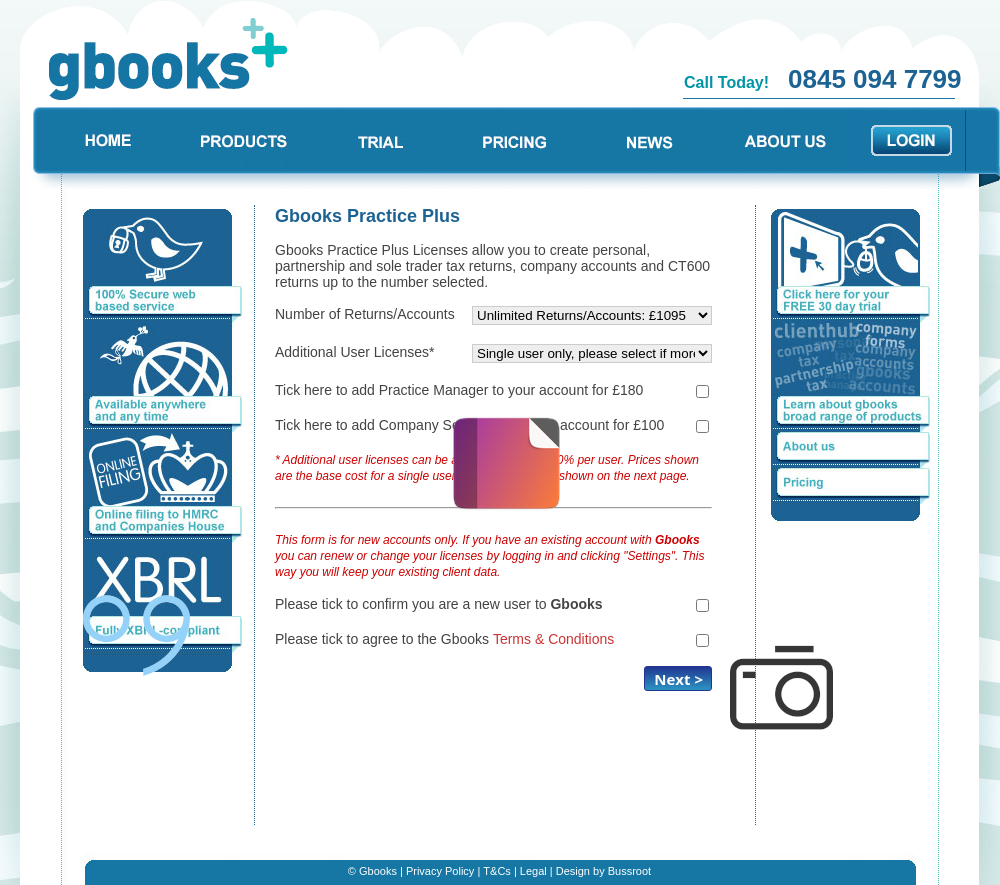 Image resolution: width=1000 pixels, height=885 pixels. Describe the element at coordinates (781, 684) in the screenshot. I see `take a photo` at that location.